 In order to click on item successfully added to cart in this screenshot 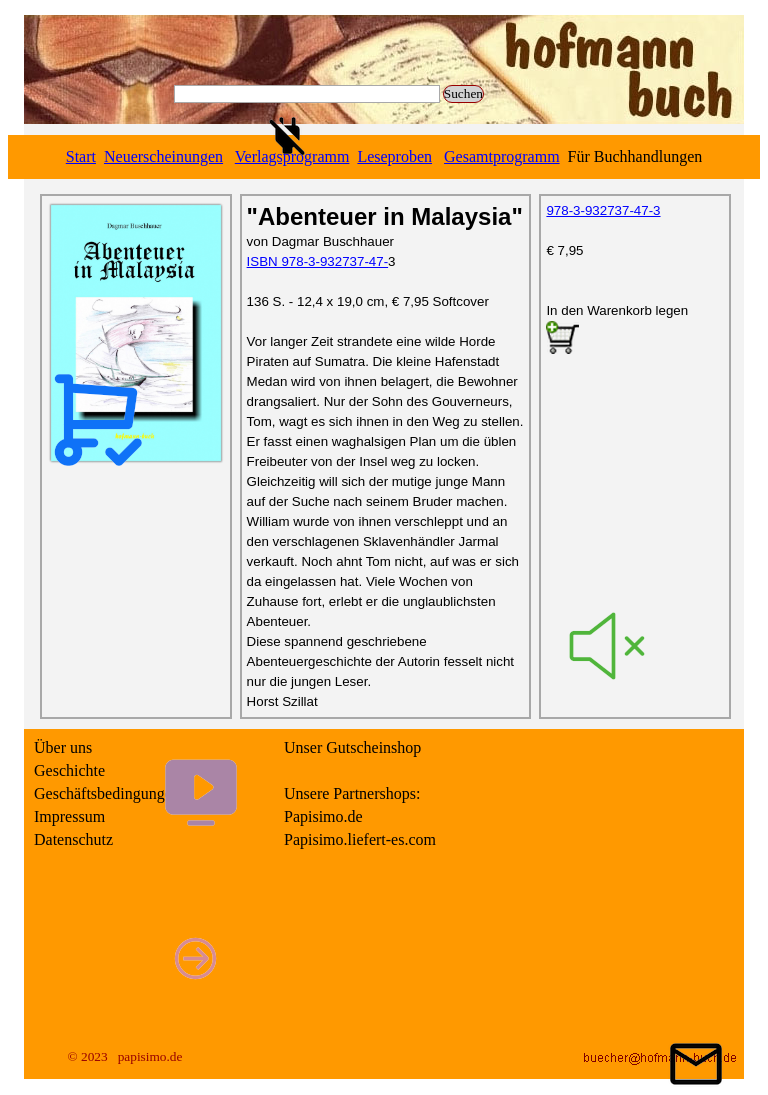, I will do `click(96, 420)`.